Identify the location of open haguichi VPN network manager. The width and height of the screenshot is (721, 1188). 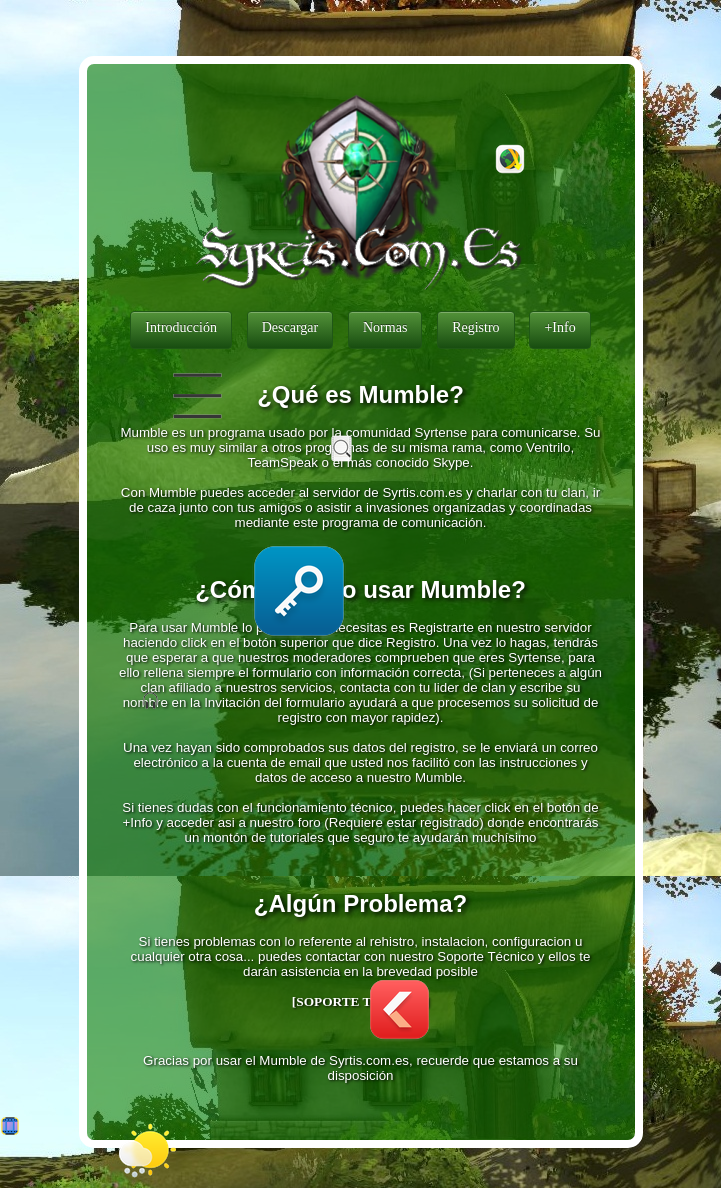
(399, 1009).